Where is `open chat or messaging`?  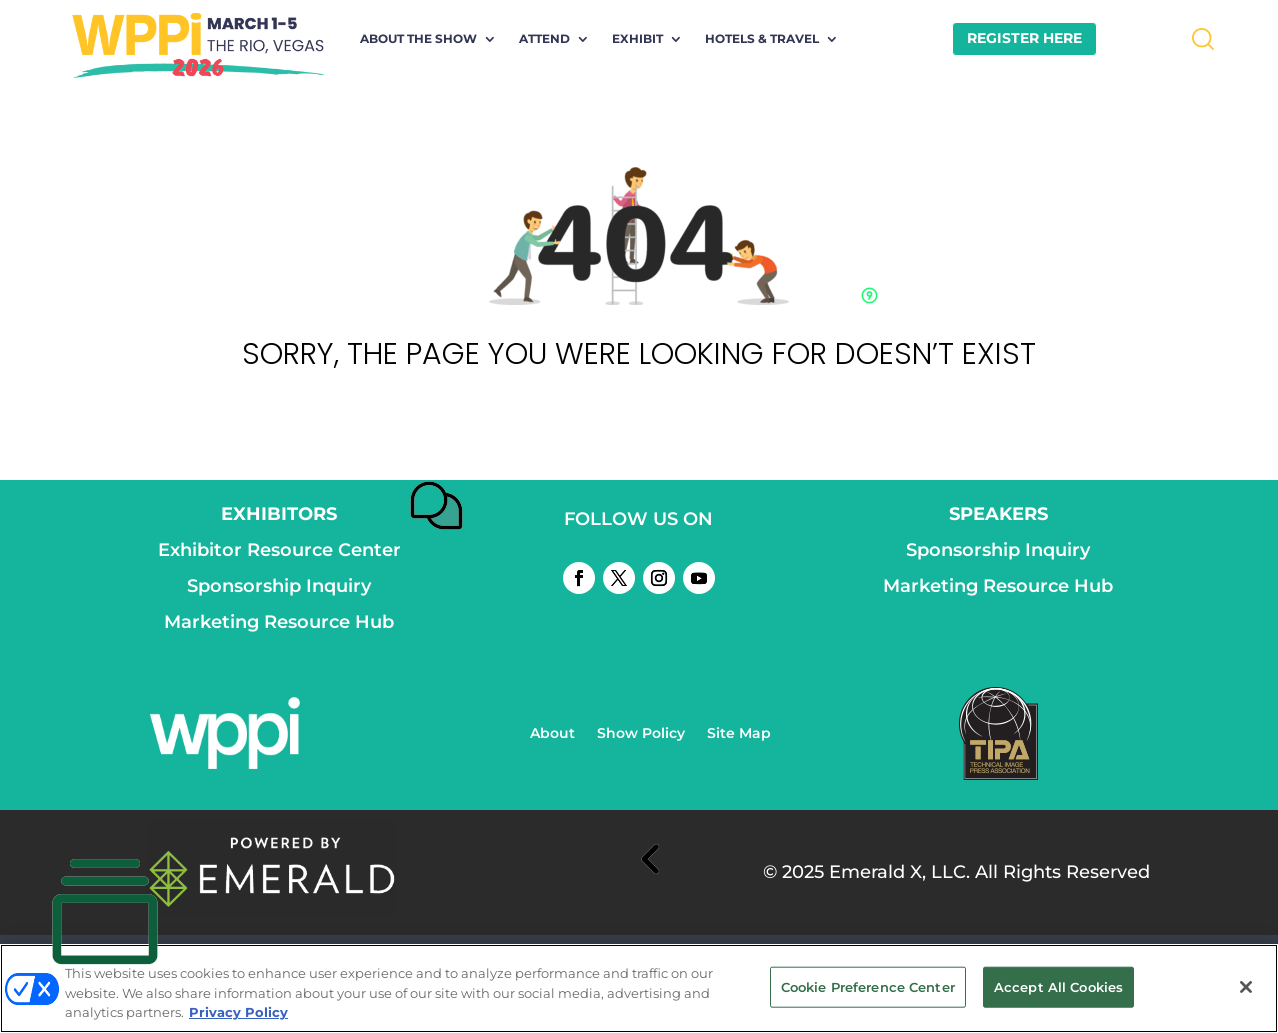 open chat or messaging is located at coordinates (436, 505).